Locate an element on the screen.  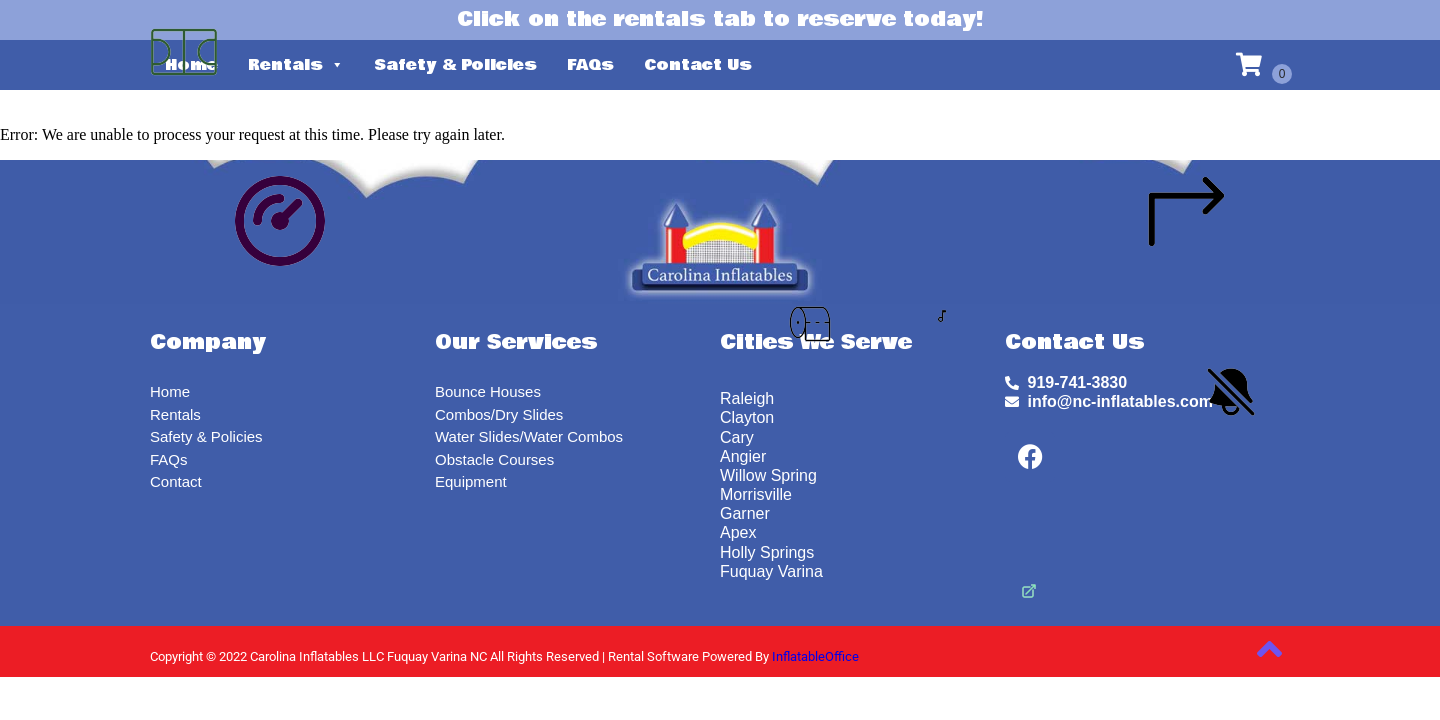
view basketball court availability is located at coordinates (184, 52).